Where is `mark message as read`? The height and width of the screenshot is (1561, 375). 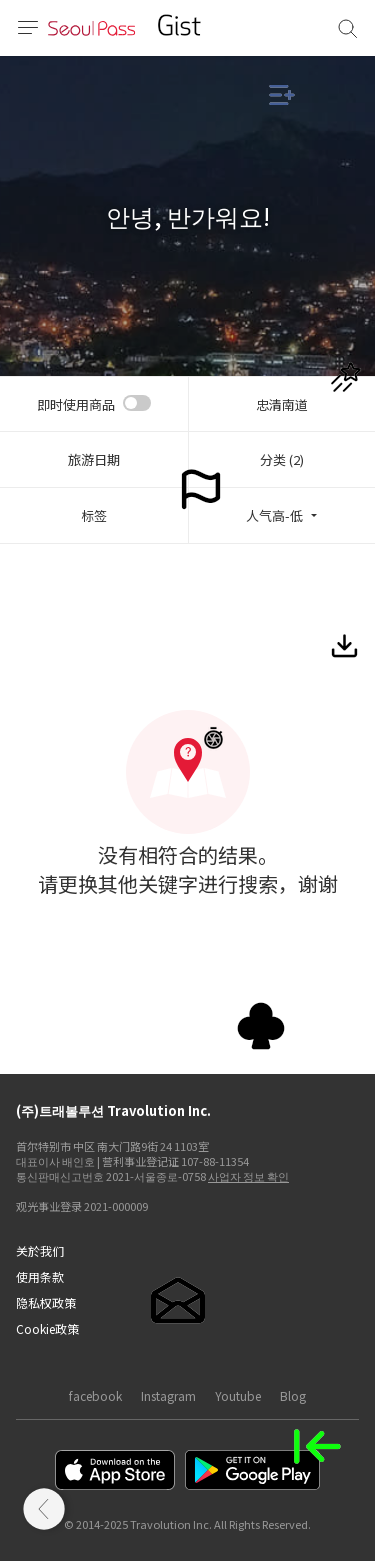
mark message as read is located at coordinates (178, 1303).